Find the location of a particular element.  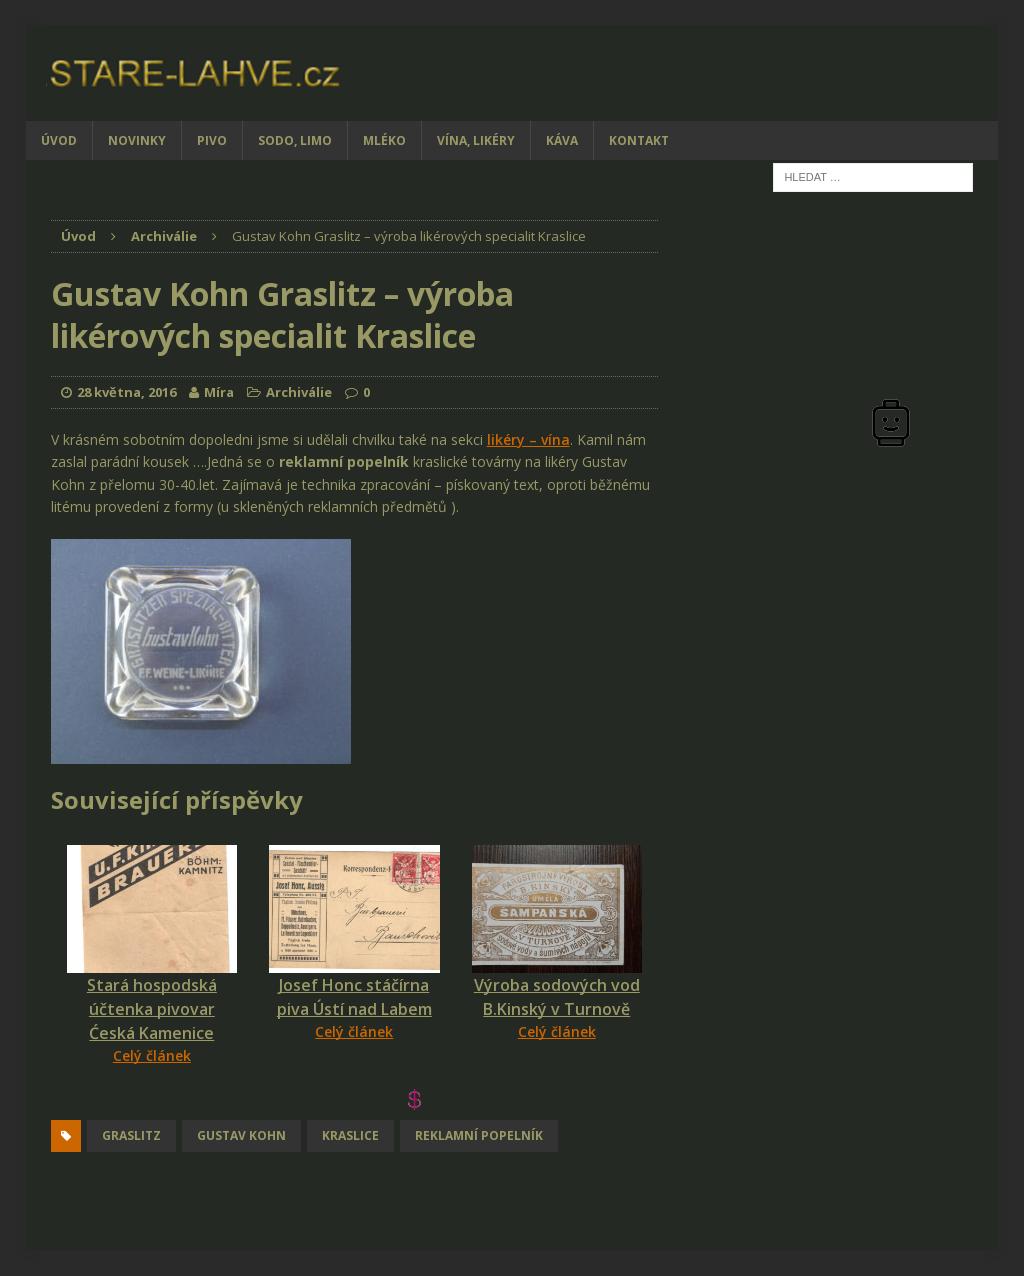

view account balance or financial information is located at coordinates (414, 1099).